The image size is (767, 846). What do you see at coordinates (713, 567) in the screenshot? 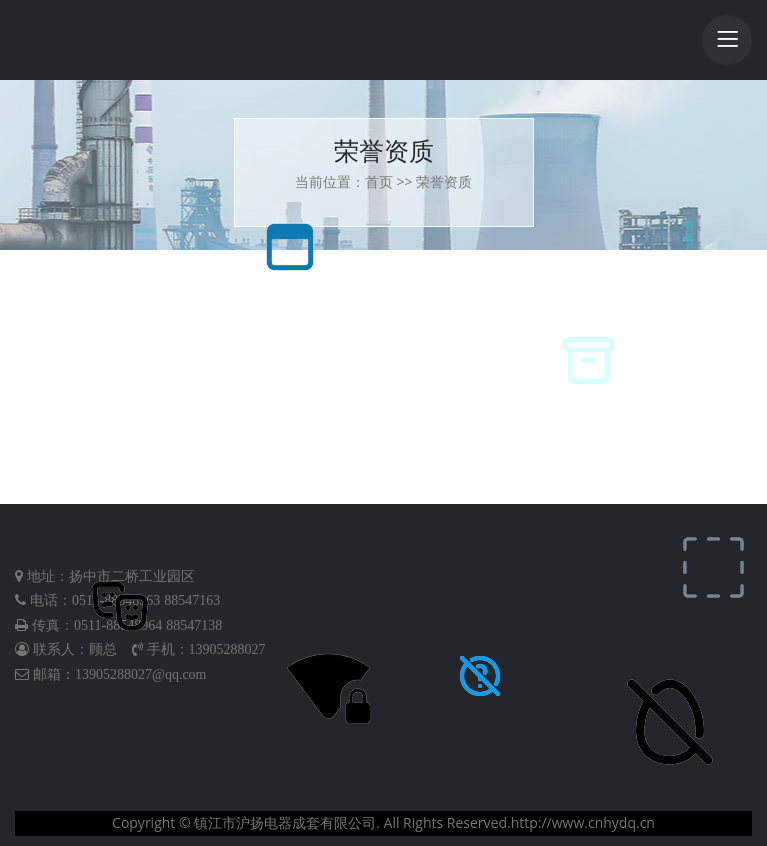
I see `select an area or region` at bounding box center [713, 567].